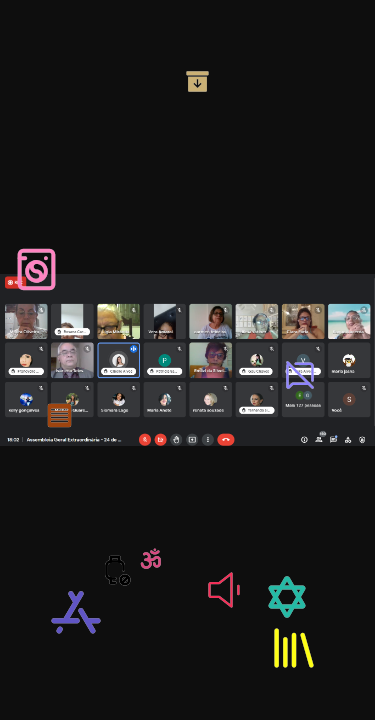 The image size is (375, 720). I want to click on mute or disable chat notifications, so click(300, 375).